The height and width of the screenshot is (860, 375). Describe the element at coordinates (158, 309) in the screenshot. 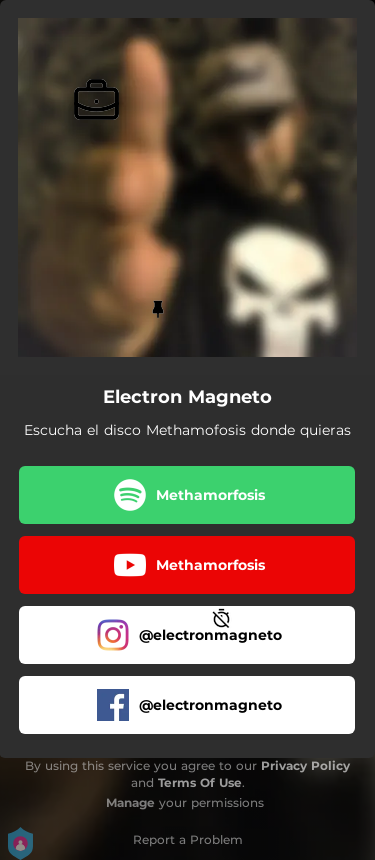

I see `pinned item or content` at that location.